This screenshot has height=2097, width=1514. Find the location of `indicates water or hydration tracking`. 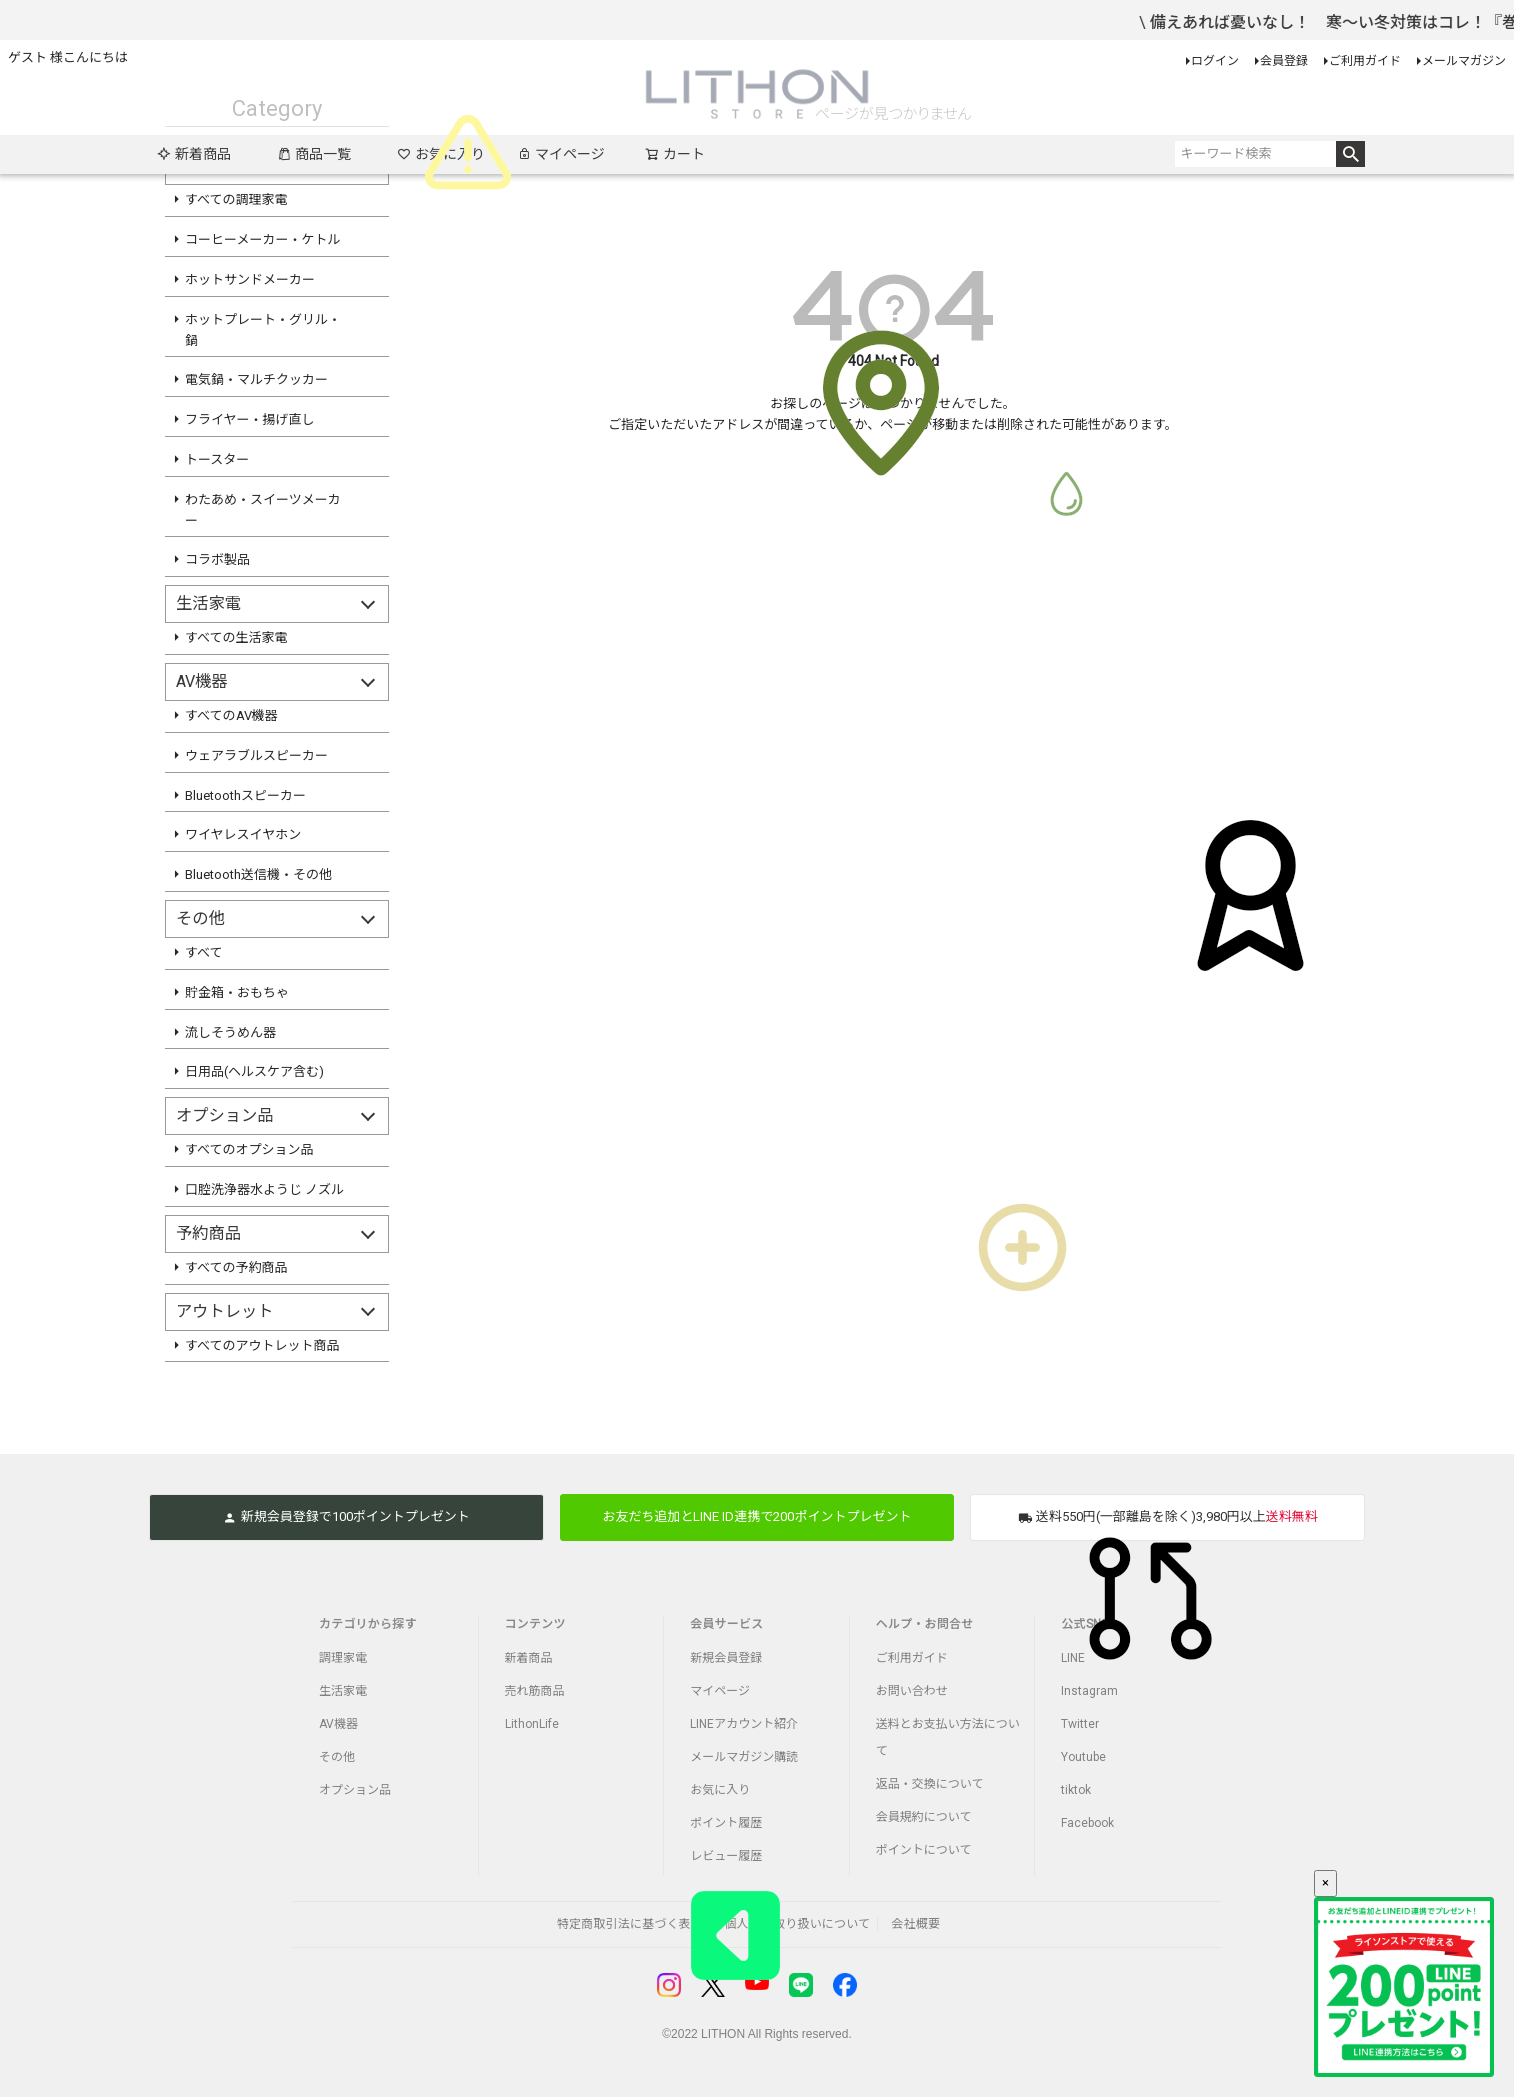

indicates water or hydration tracking is located at coordinates (1066, 493).